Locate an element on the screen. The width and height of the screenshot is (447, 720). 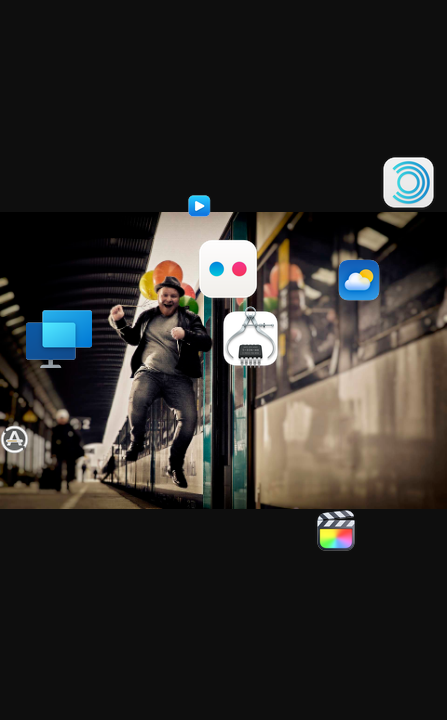
open the software update application is located at coordinates (14, 439).